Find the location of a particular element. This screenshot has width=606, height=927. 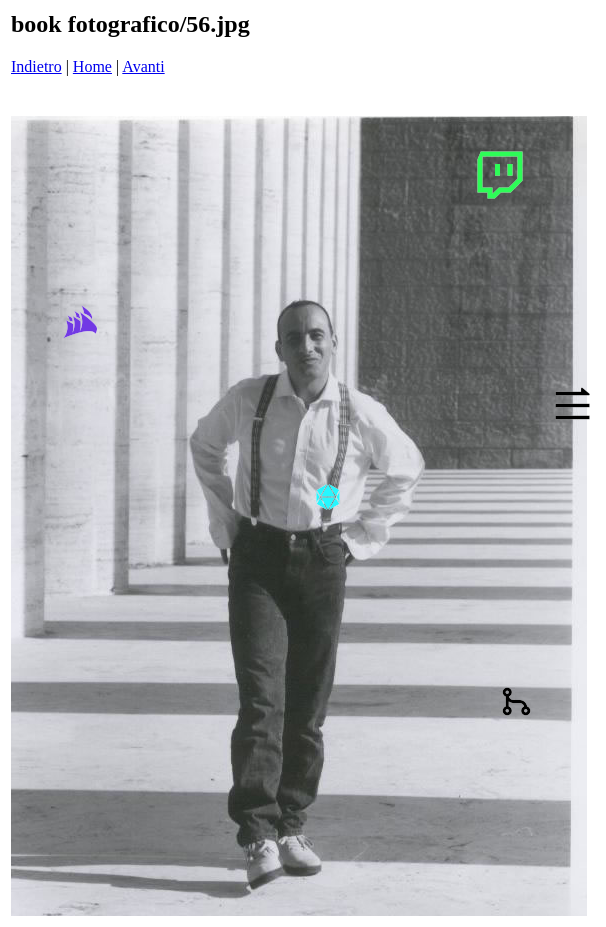

play items in sequential order is located at coordinates (572, 405).